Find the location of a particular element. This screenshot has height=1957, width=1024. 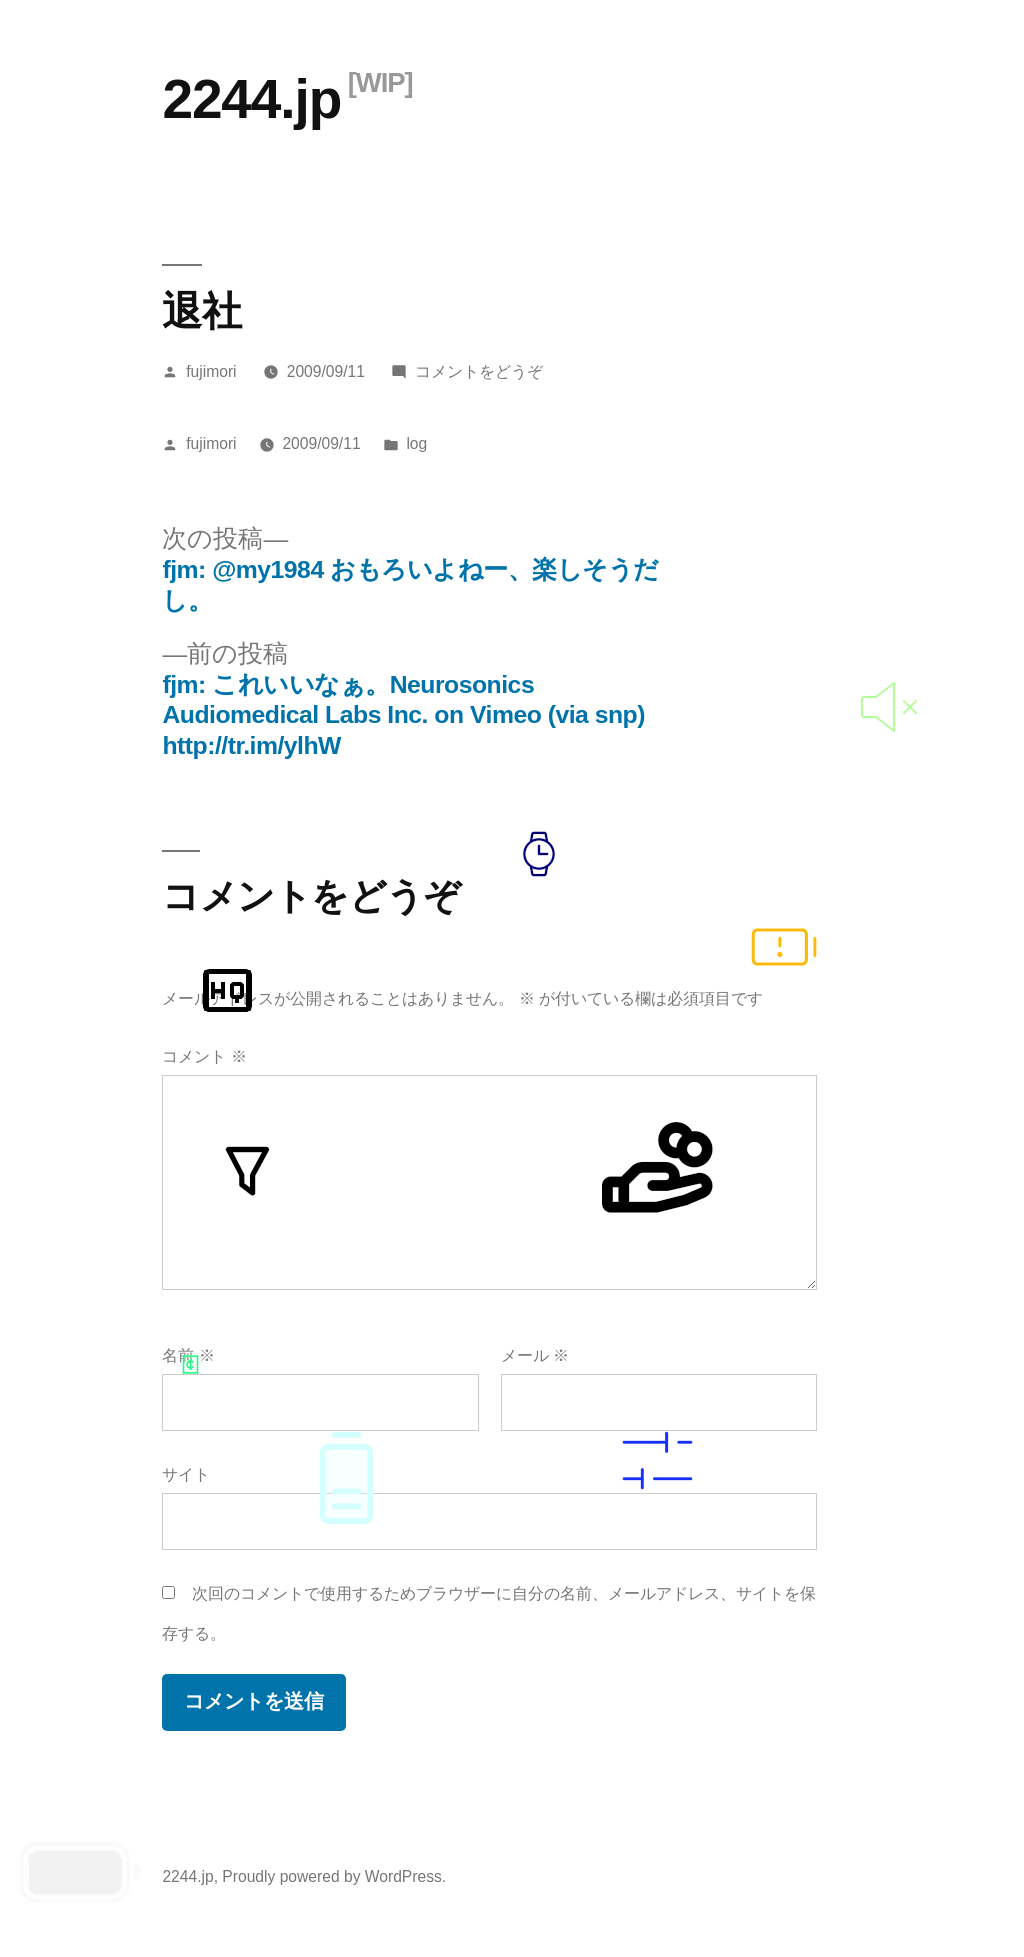

indicates low battery warning is located at coordinates (783, 947).